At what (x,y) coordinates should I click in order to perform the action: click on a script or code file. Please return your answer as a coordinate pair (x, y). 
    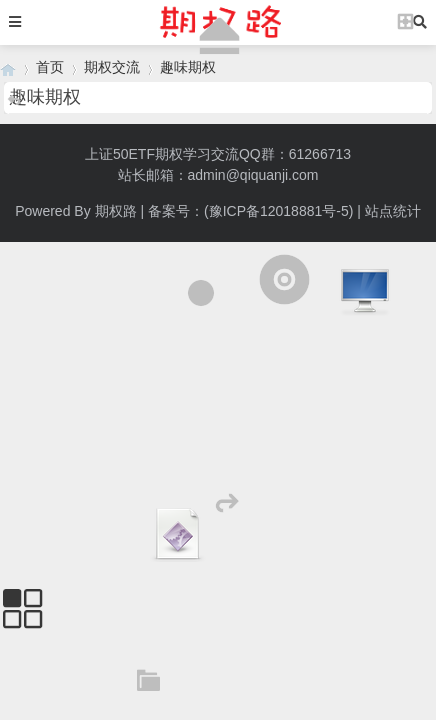
    Looking at the image, I should click on (178, 533).